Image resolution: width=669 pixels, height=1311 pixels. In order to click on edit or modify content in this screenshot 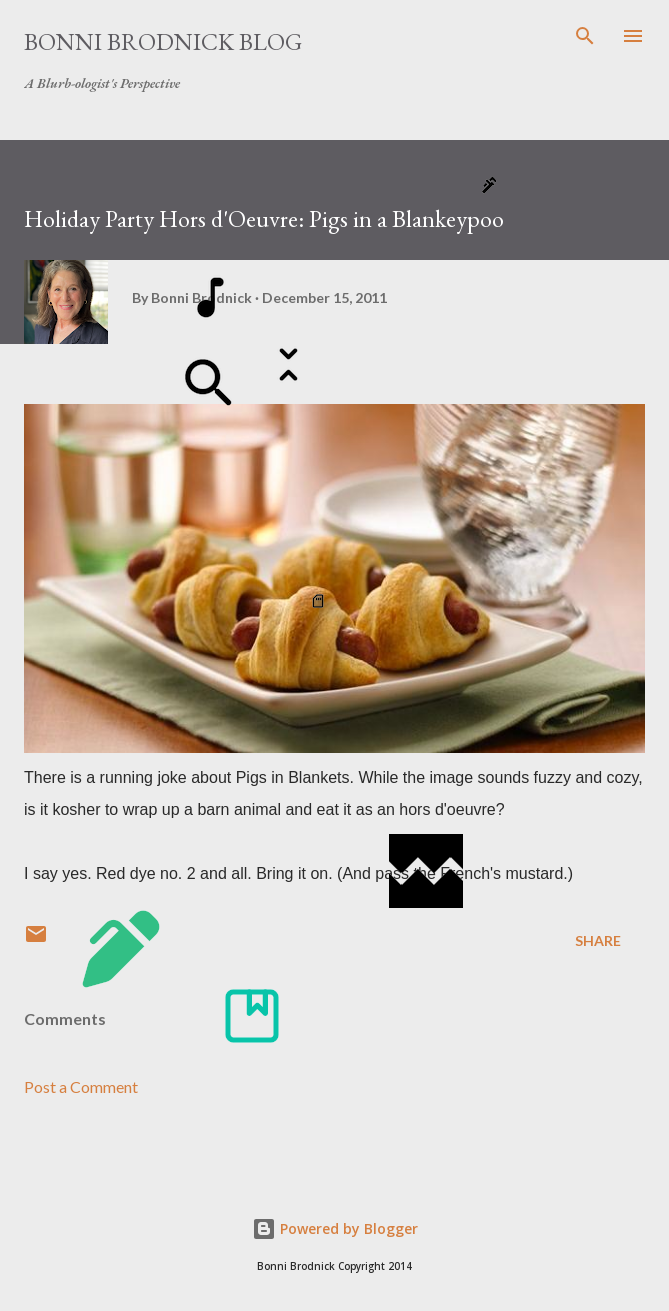, I will do `click(121, 949)`.